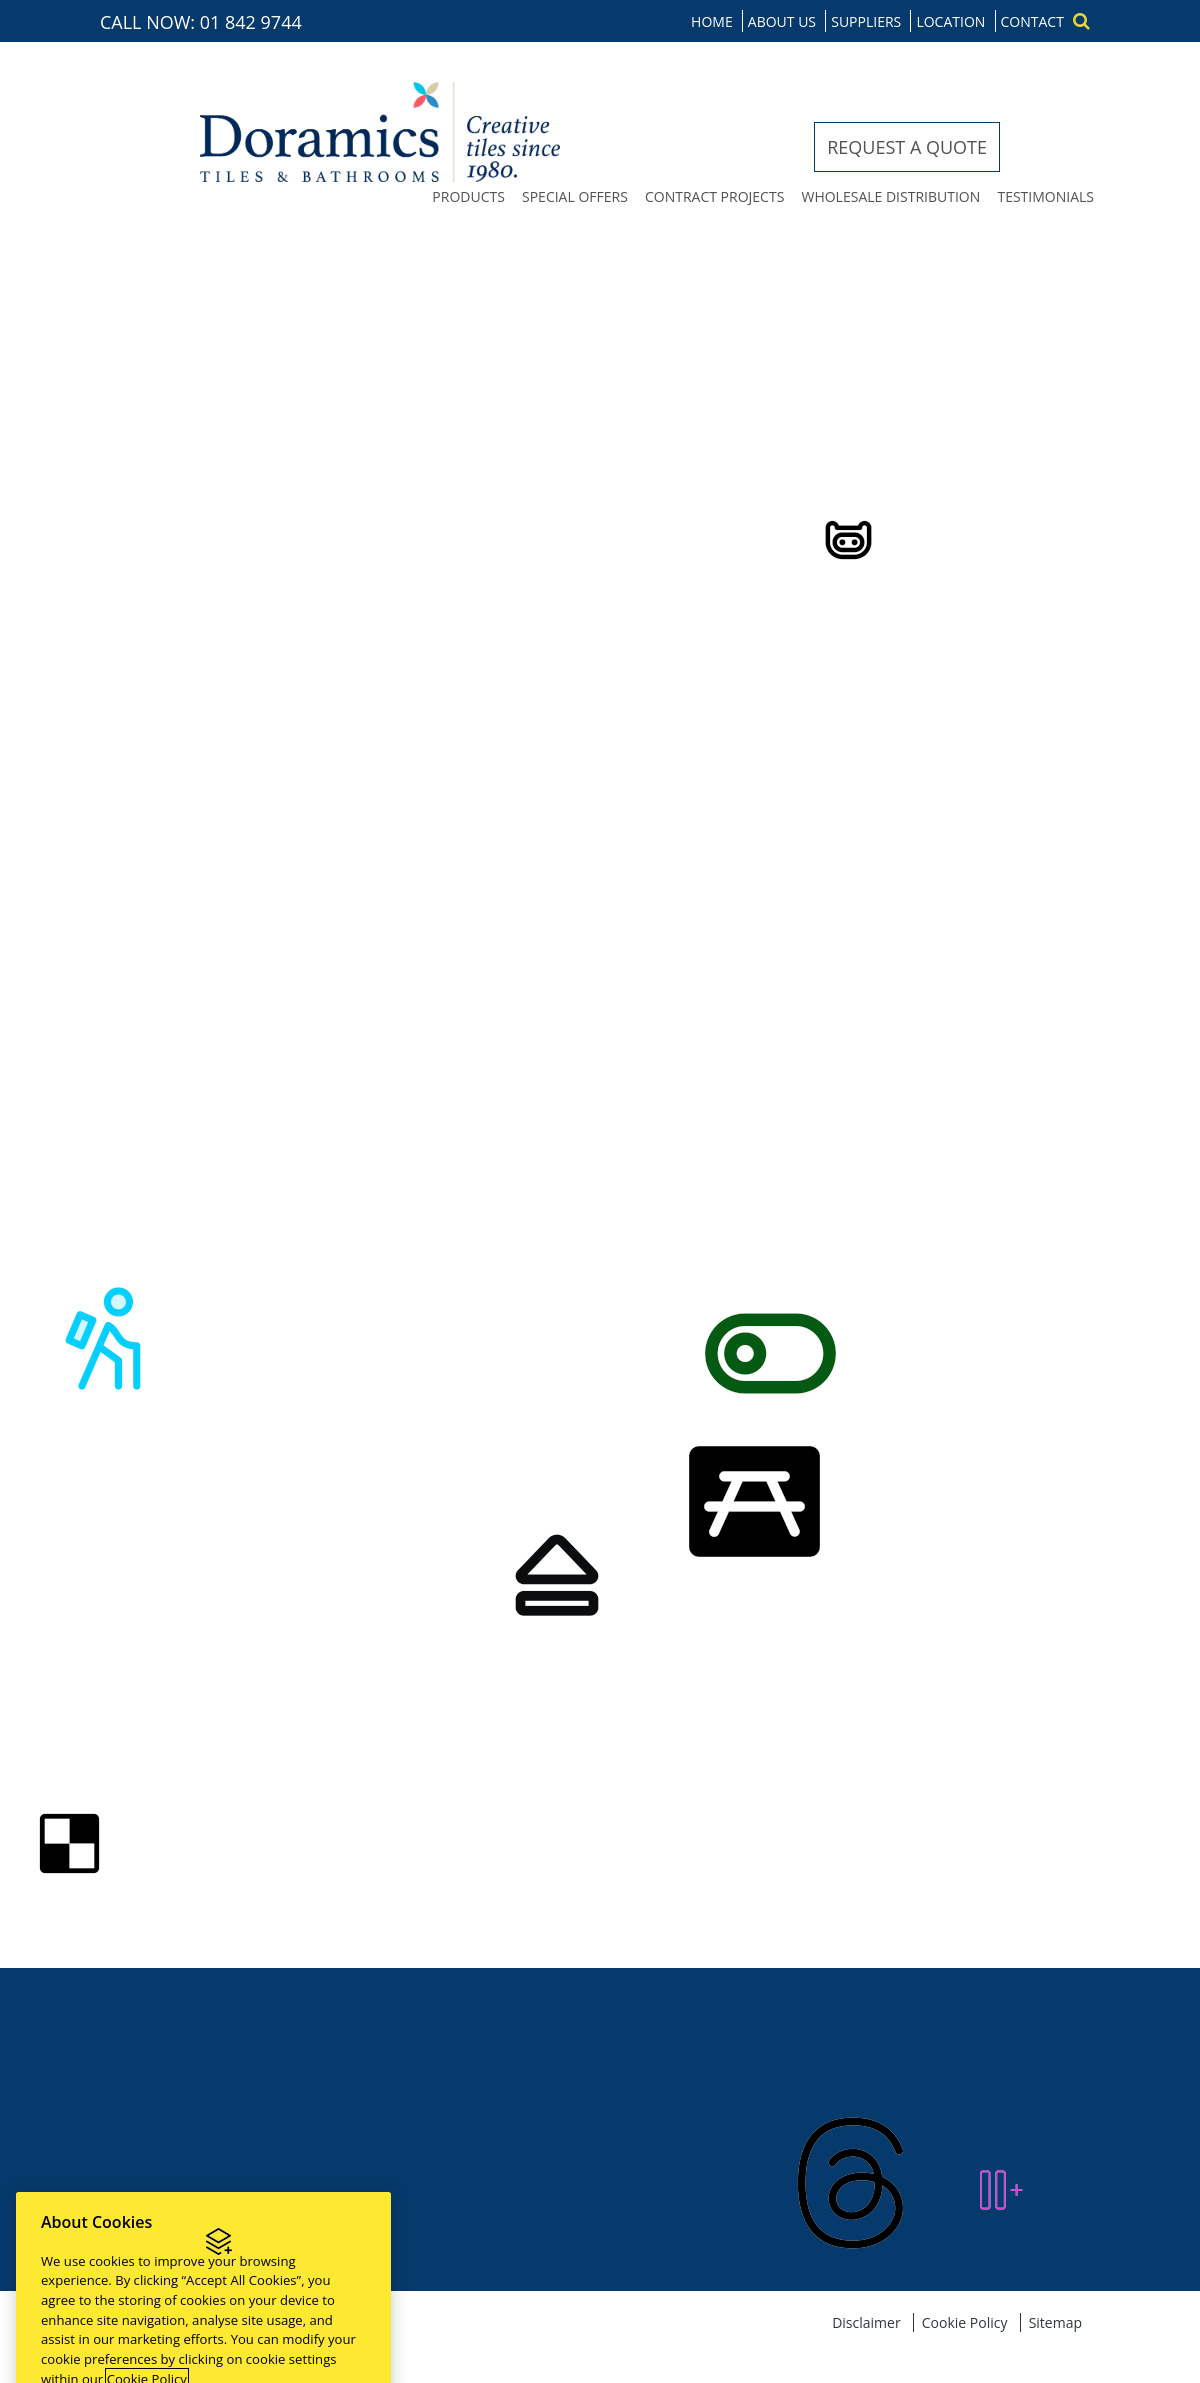  What do you see at coordinates (218, 2241) in the screenshot?
I see `add a new layer to the stack` at bounding box center [218, 2241].